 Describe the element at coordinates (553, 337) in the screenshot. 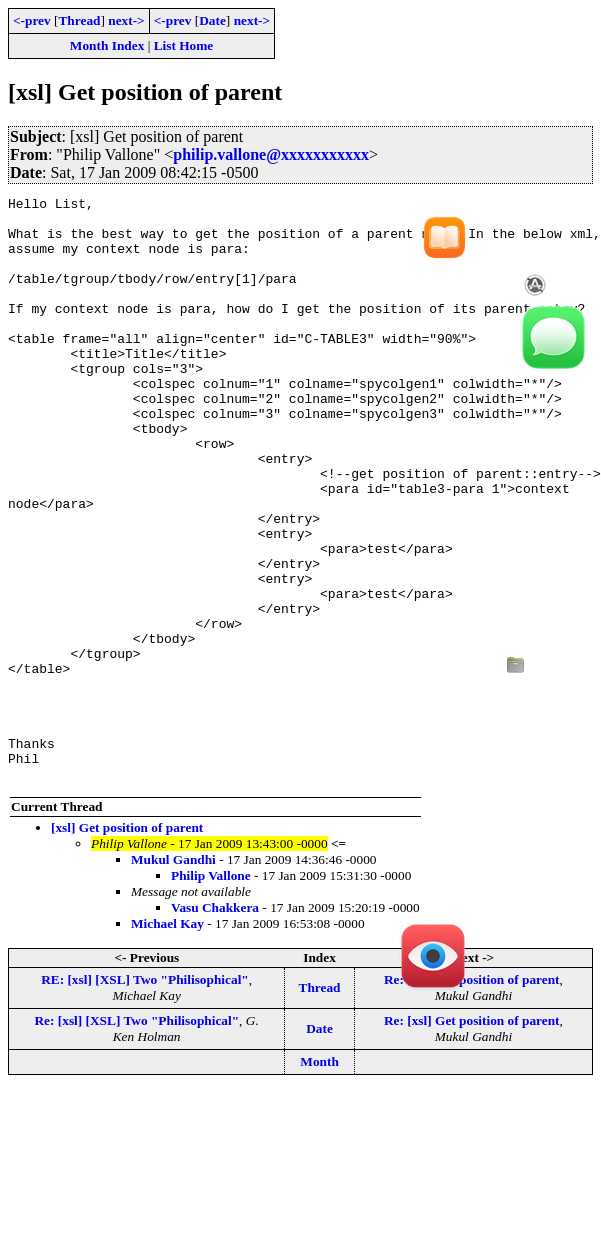

I see `open the messages app` at that location.